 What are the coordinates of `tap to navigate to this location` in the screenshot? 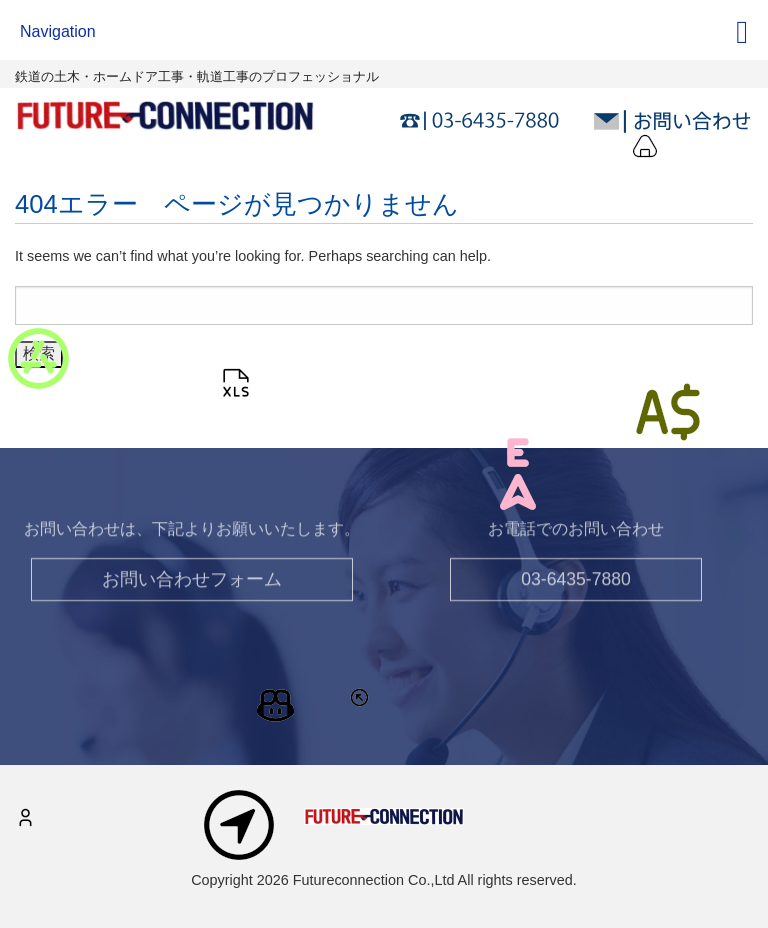 It's located at (239, 825).